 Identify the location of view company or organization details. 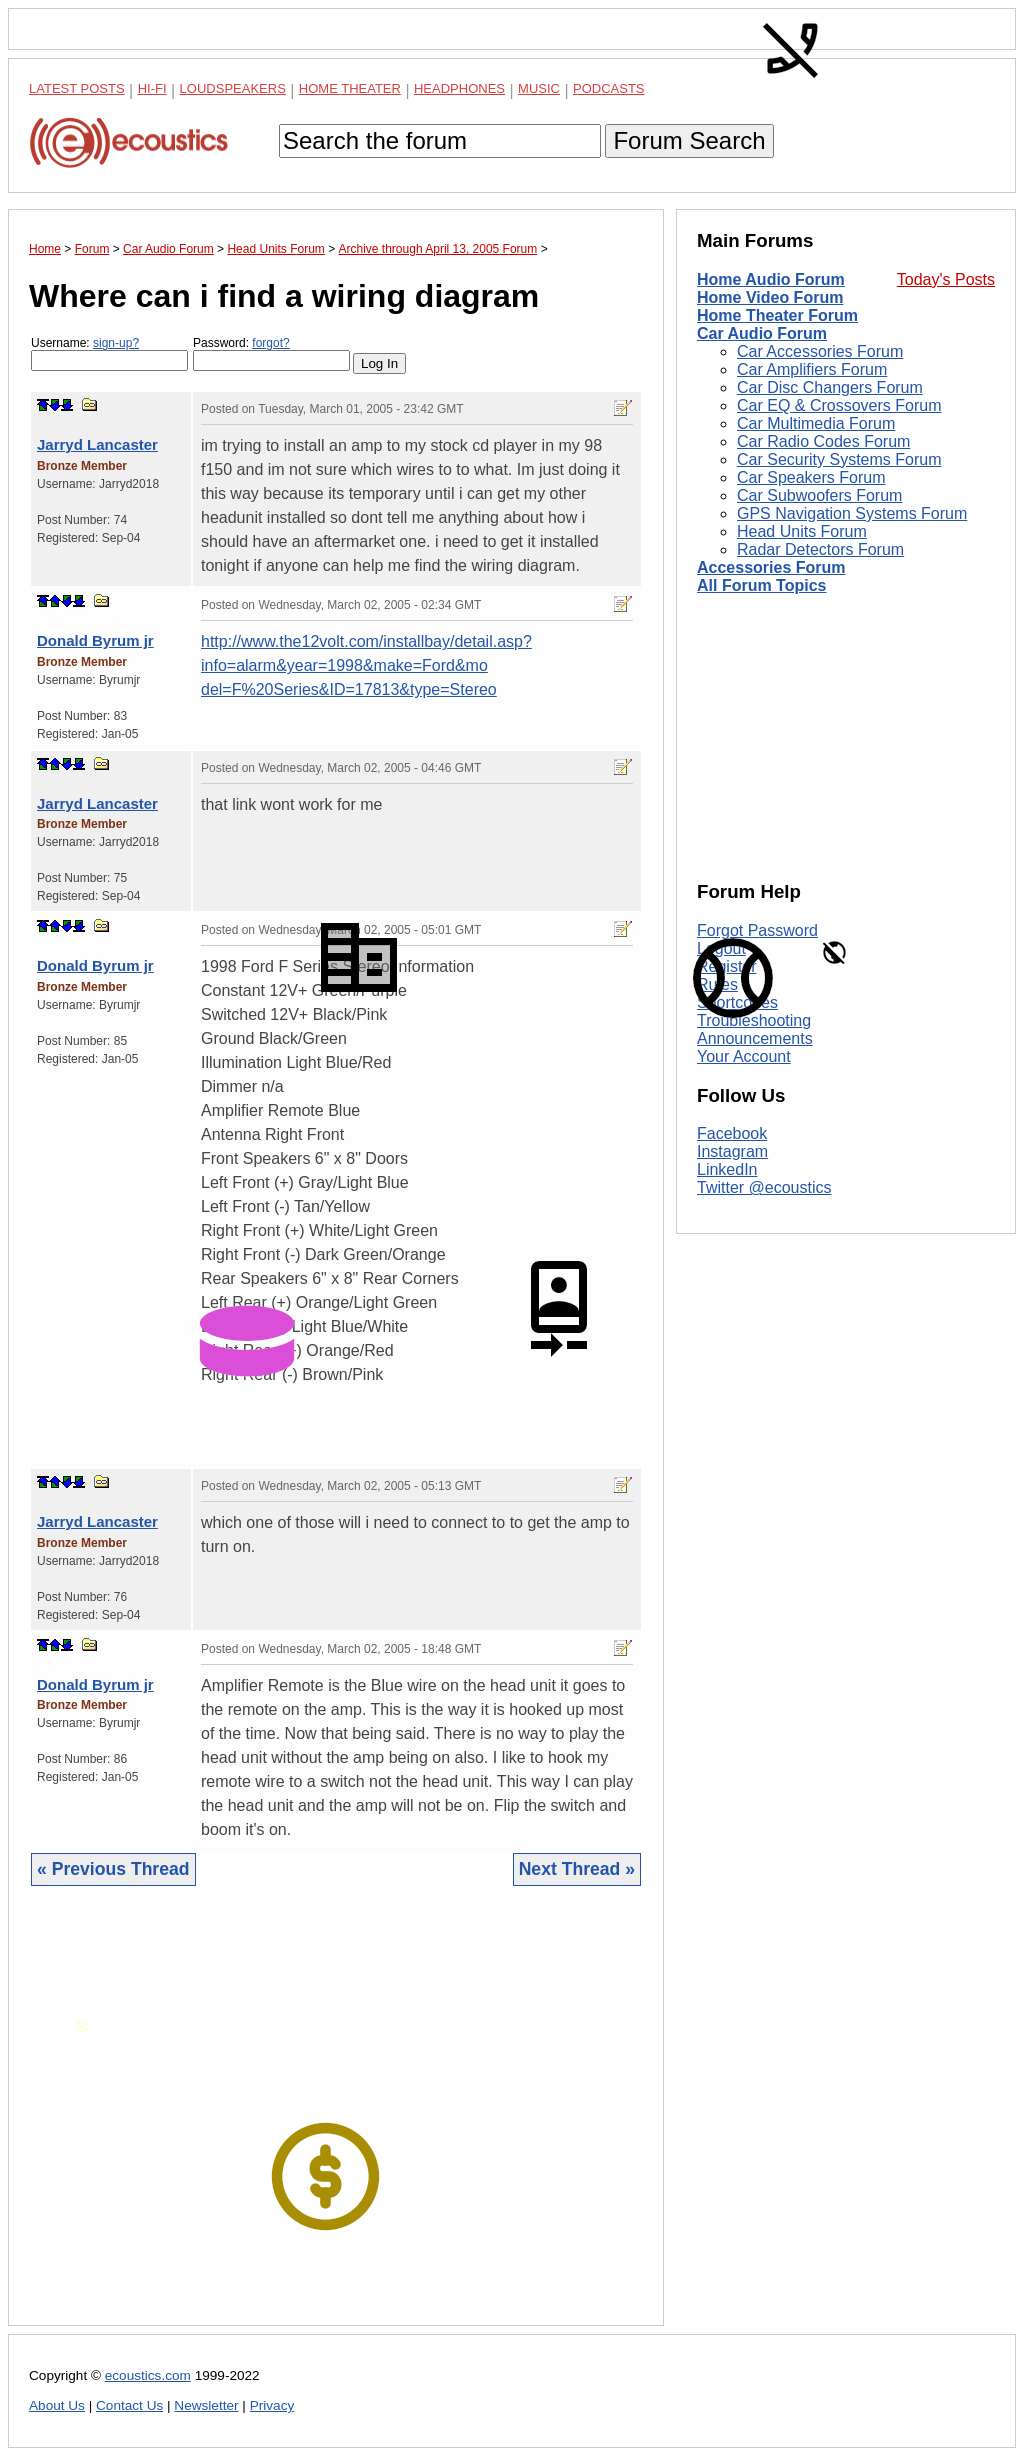
(359, 957).